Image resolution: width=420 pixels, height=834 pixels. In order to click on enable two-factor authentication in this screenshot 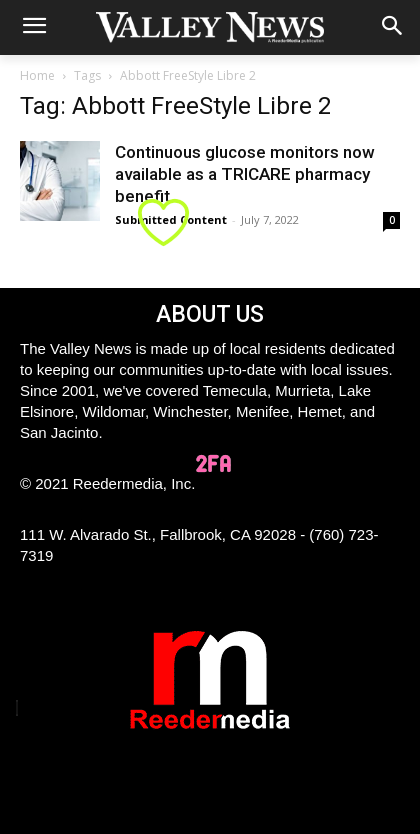, I will do `click(213, 463)`.